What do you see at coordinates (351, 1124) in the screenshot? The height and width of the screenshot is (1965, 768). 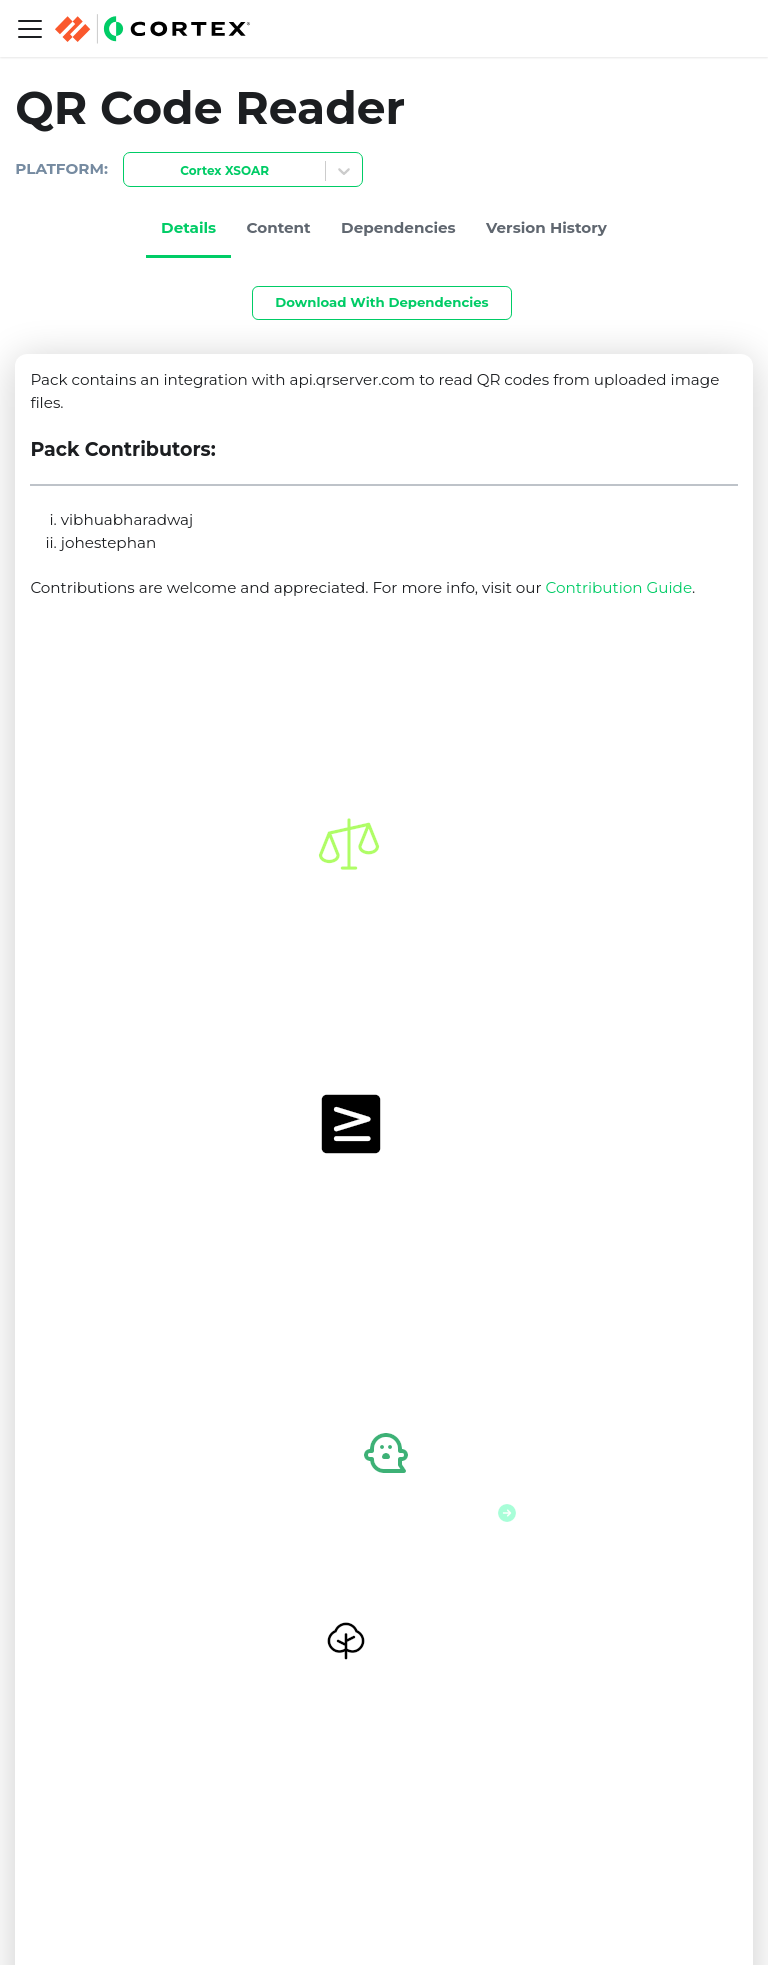 I see `greater than or equal to mathematical operator` at bounding box center [351, 1124].